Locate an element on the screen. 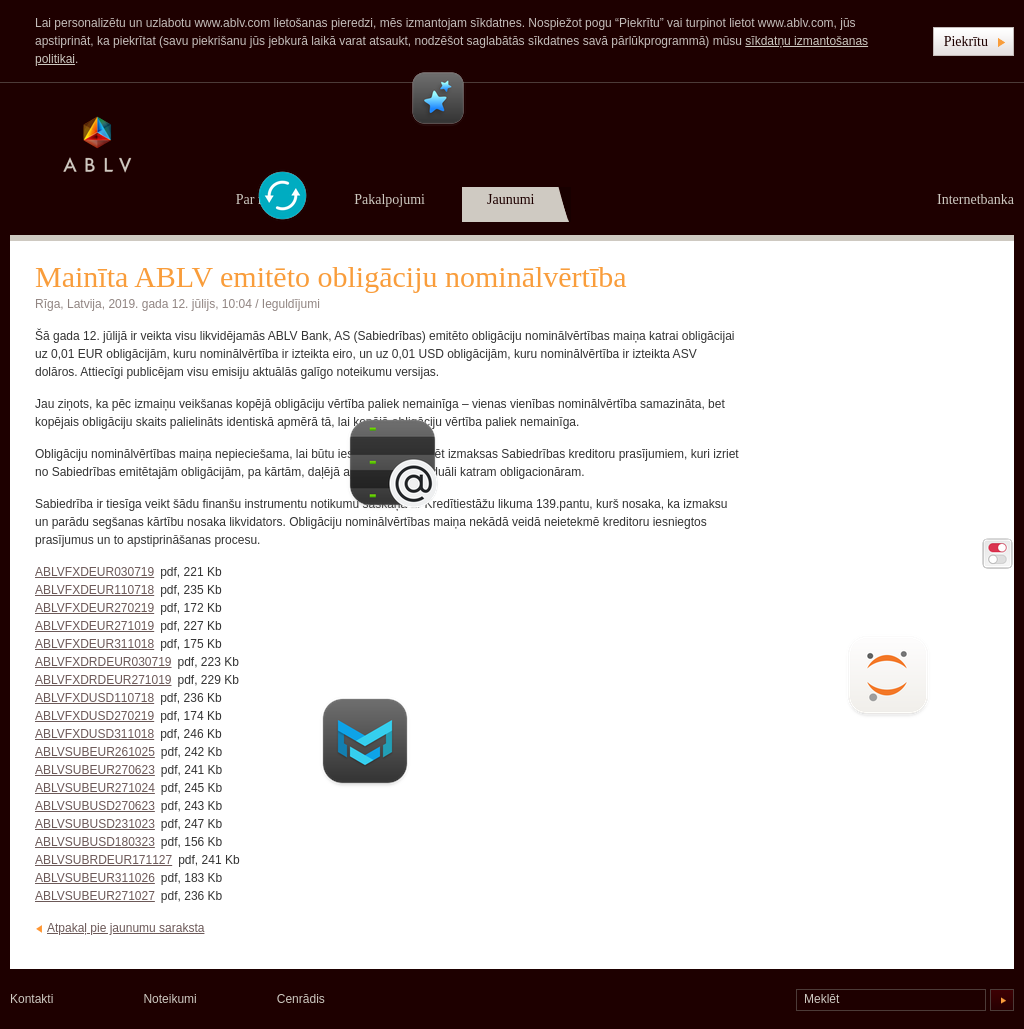 This screenshot has height=1029, width=1024. open marktext markdown editor is located at coordinates (365, 741).